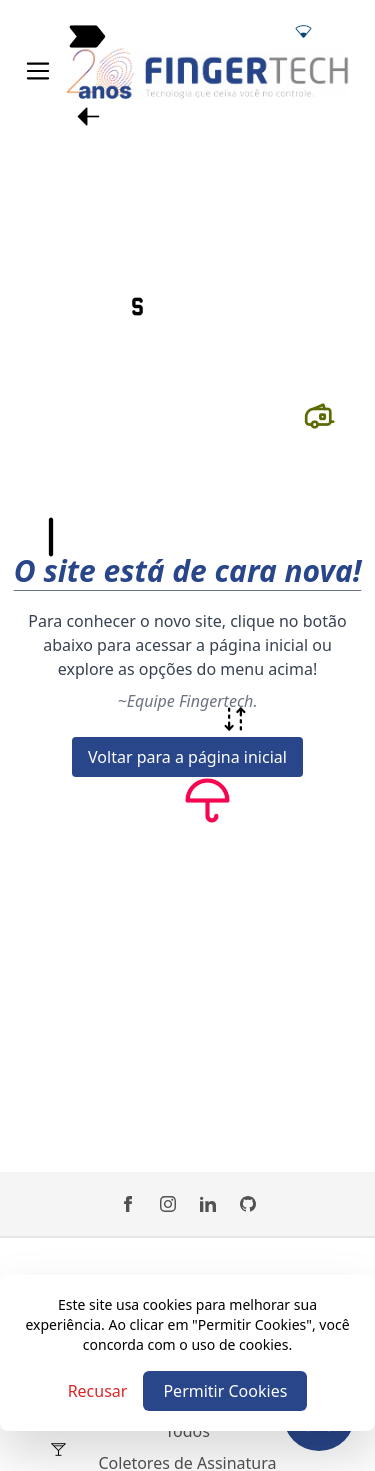  I want to click on view weather protection or rain forecast, so click(207, 800).